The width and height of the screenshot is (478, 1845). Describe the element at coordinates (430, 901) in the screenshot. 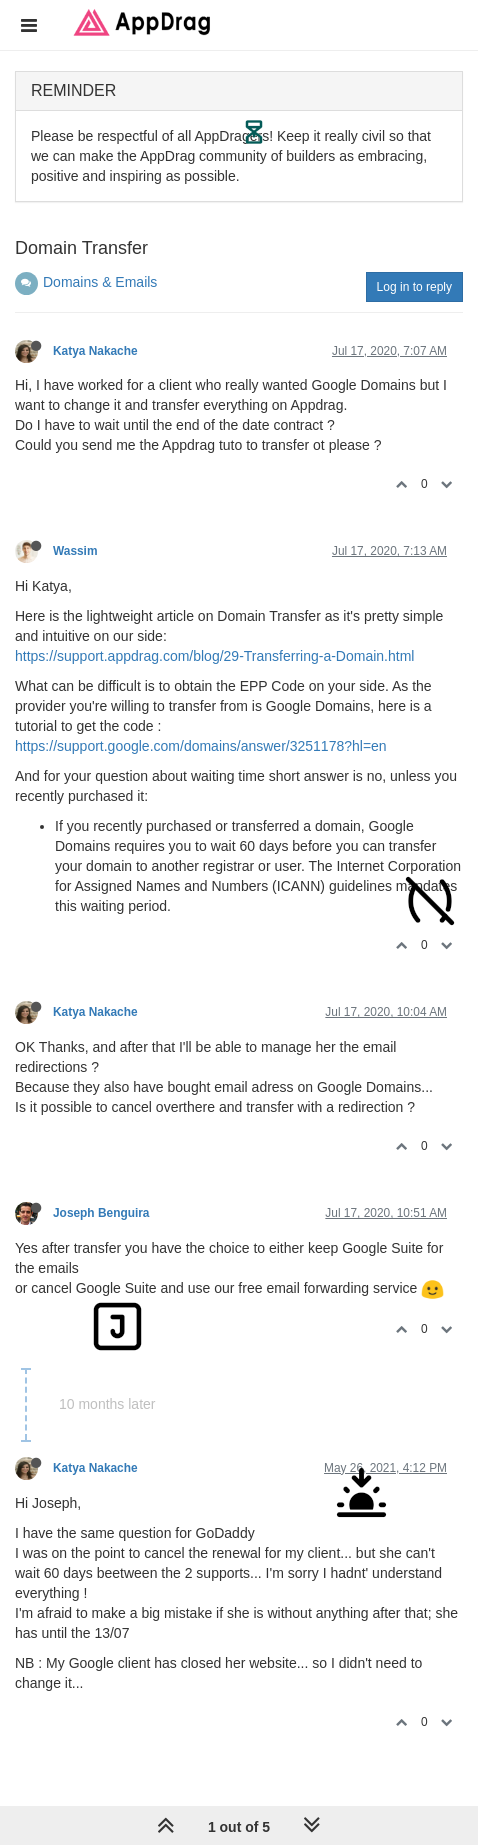

I see `disable grouping or parentheses in formula` at that location.